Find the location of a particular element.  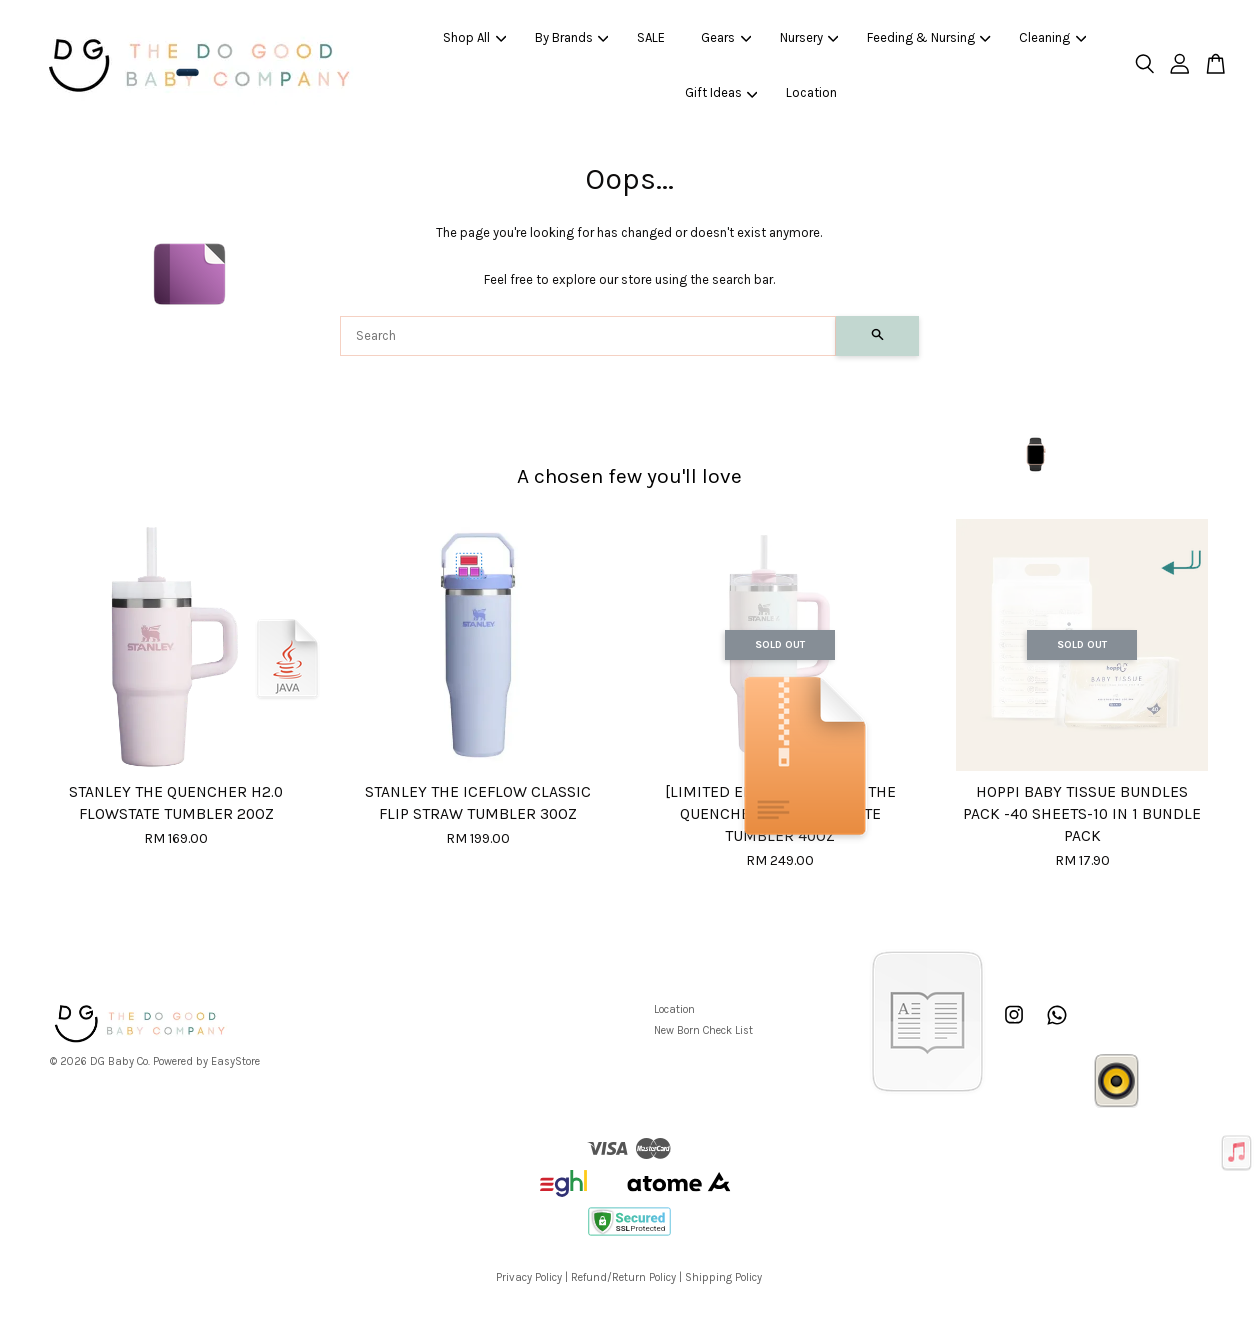

a java source code file is located at coordinates (287, 659).